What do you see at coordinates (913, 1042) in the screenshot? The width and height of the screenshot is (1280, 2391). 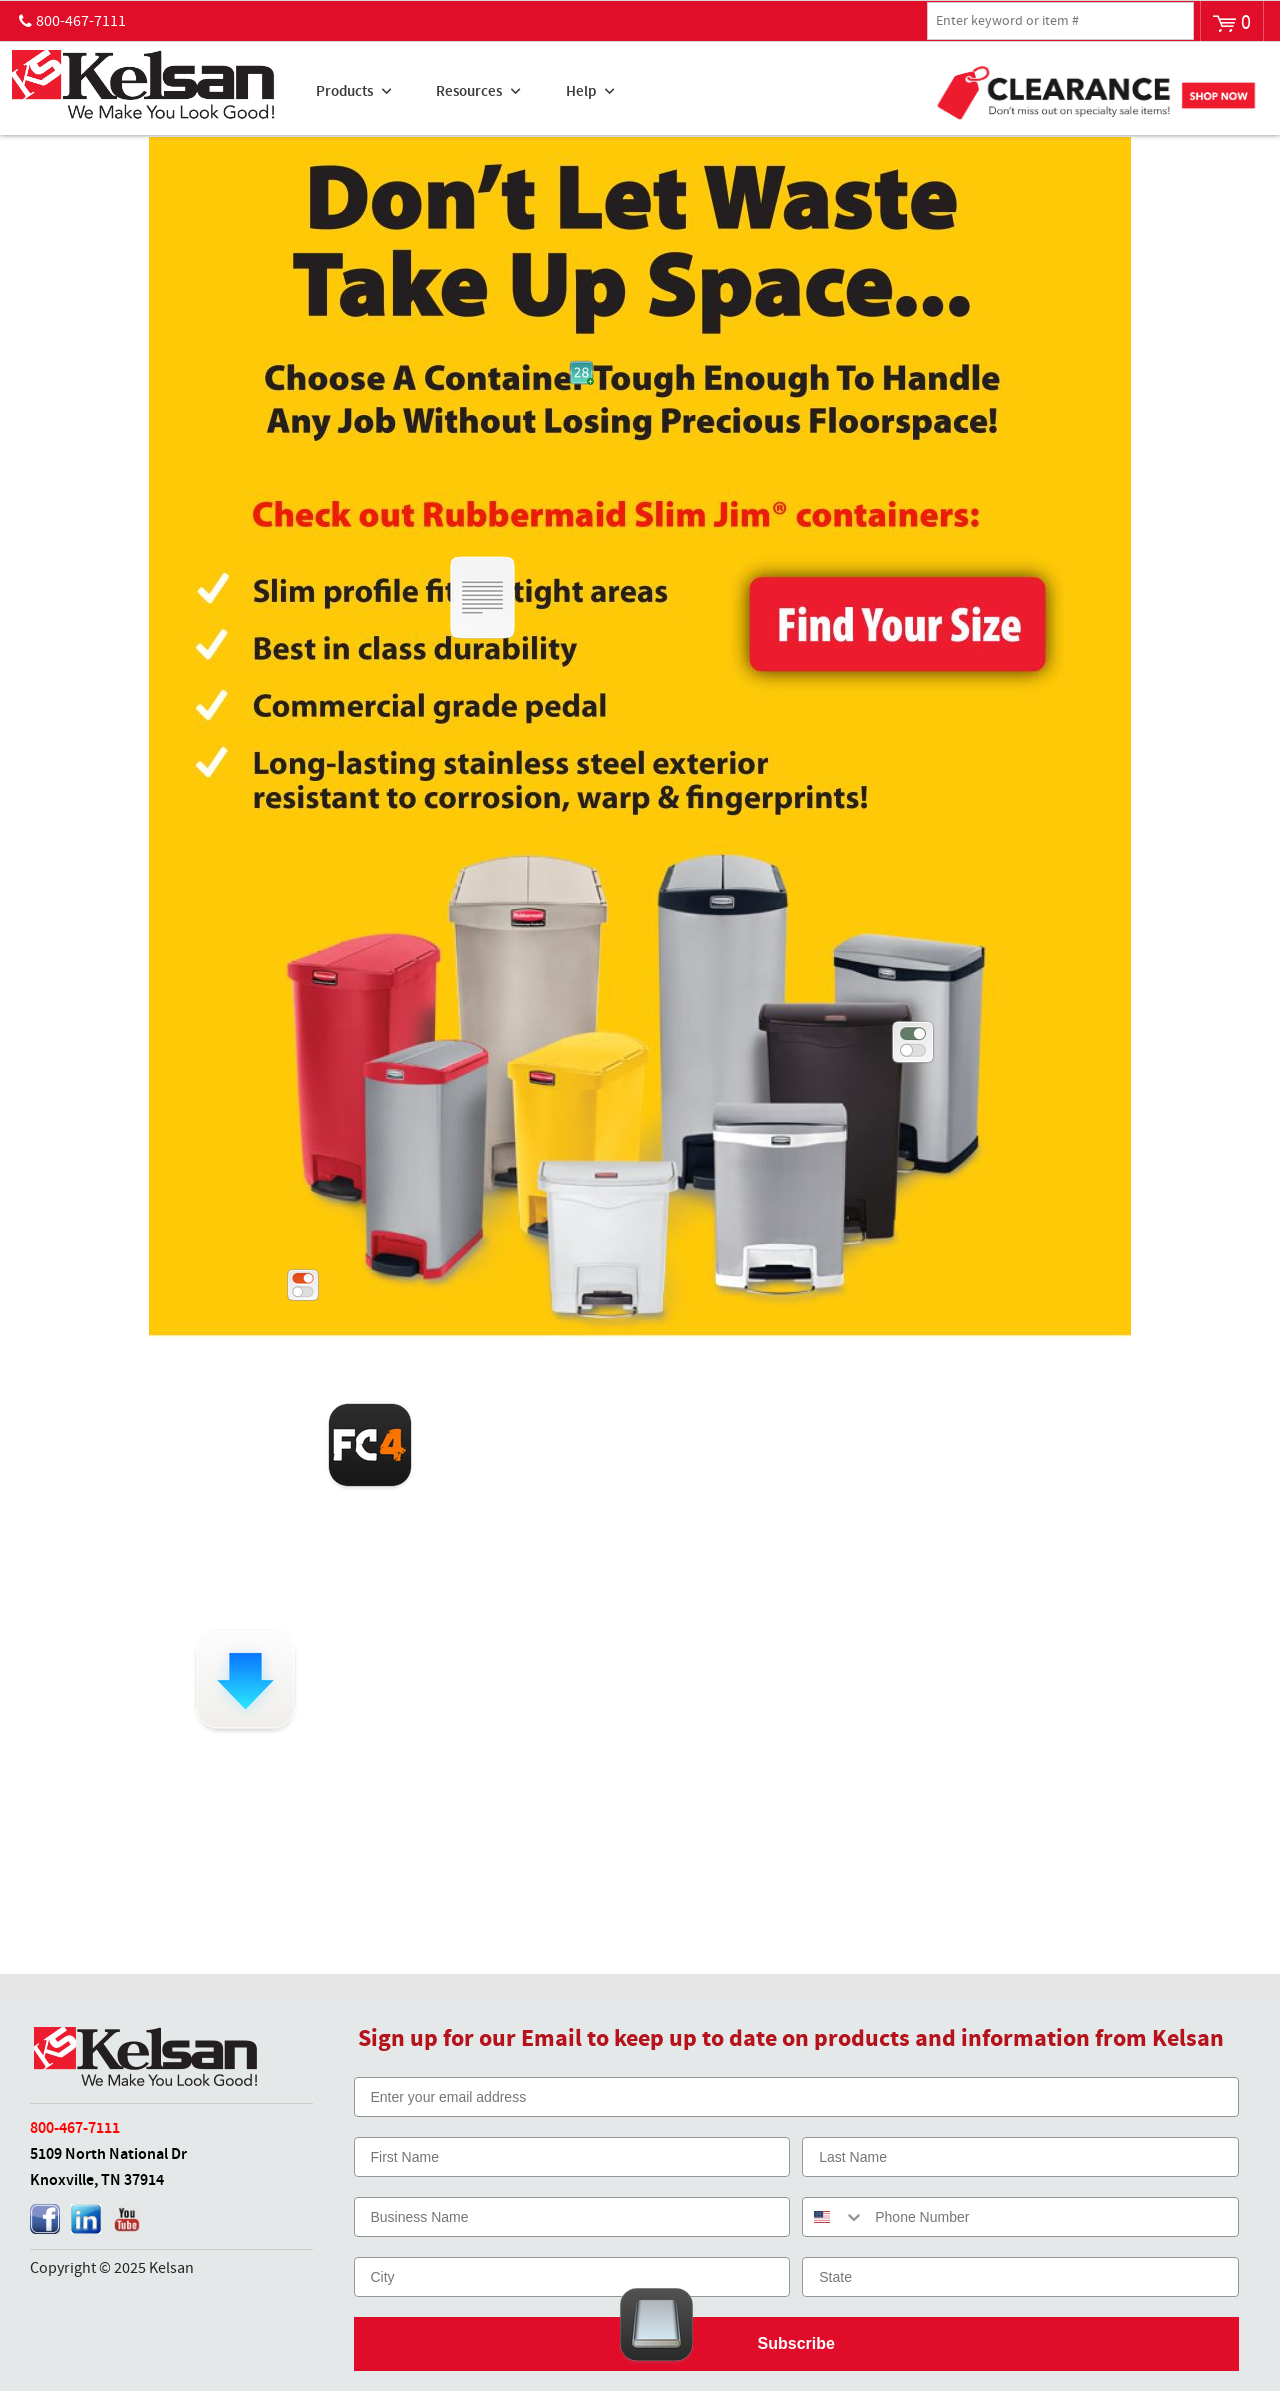 I see `open system tweaks or customization settings` at bounding box center [913, 1042].